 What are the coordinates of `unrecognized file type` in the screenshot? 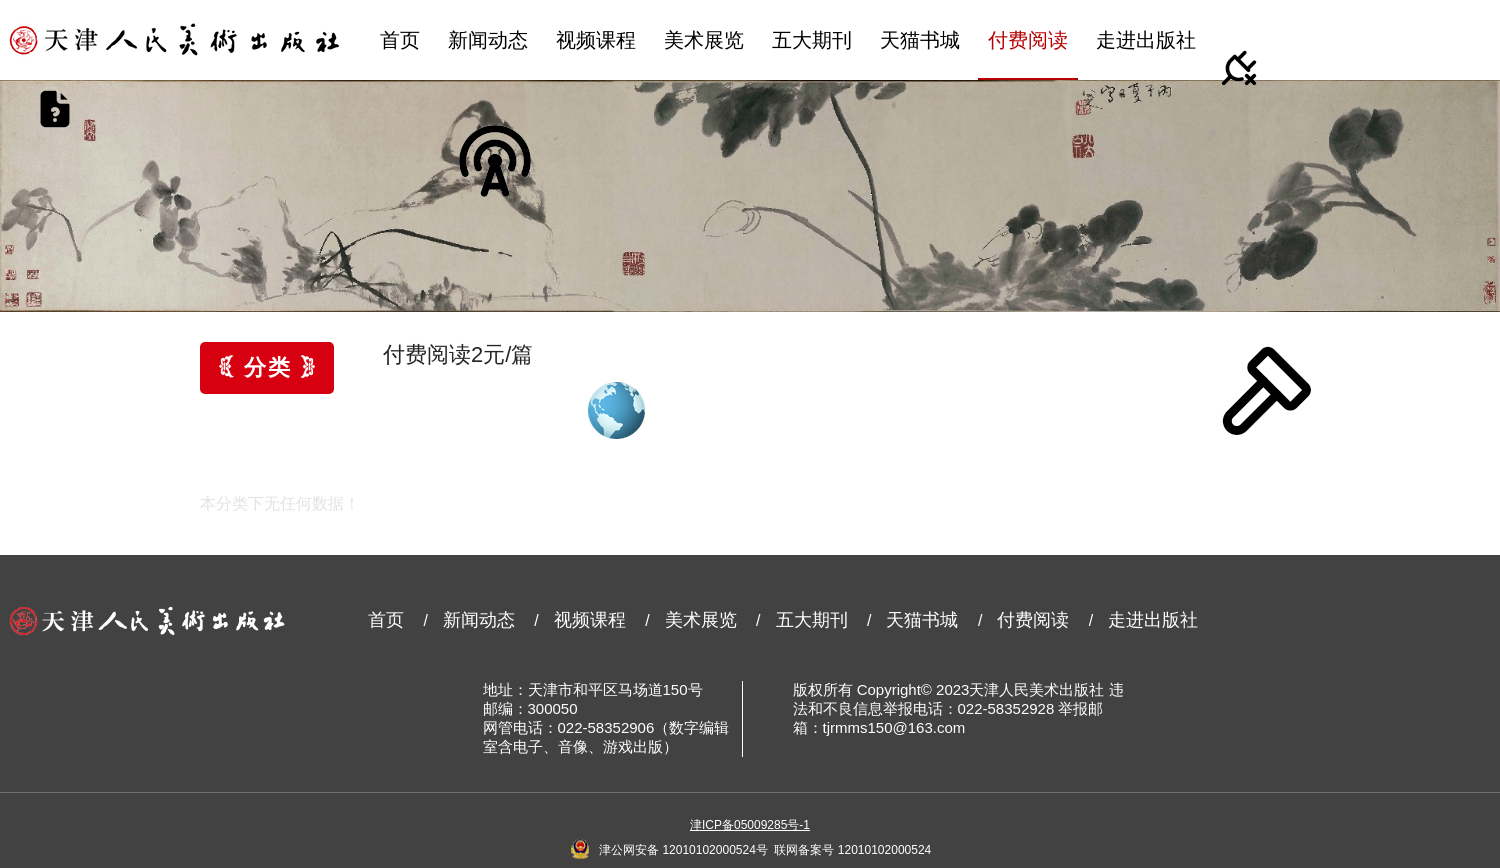 It's located at (55, 109).